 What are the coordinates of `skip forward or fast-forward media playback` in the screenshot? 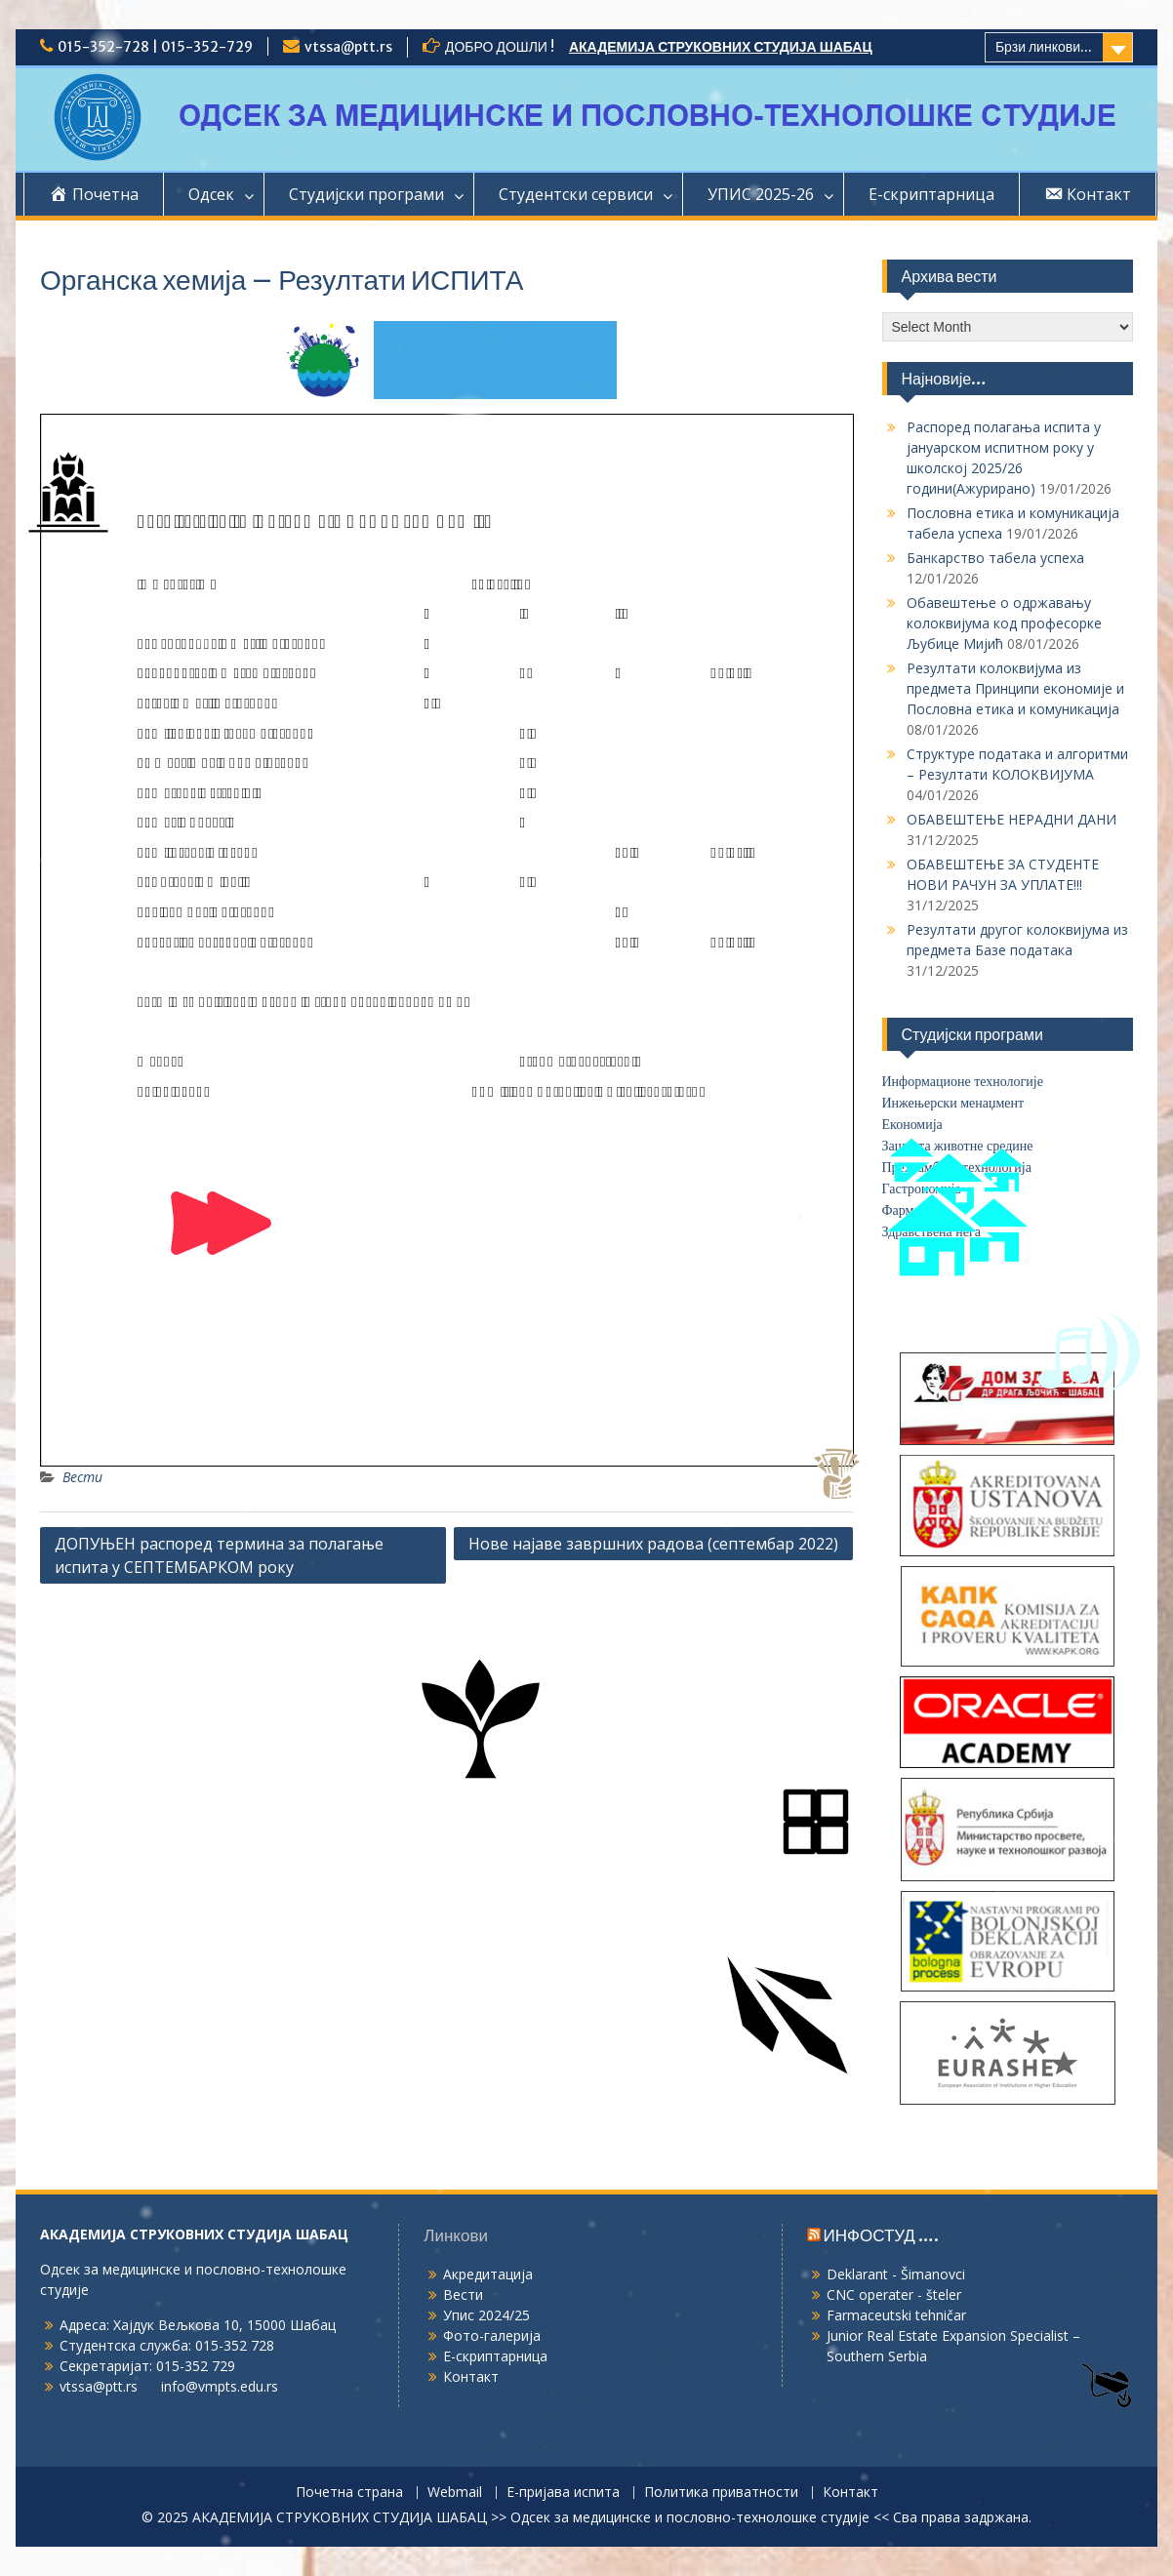 It's located at (221, 1223).